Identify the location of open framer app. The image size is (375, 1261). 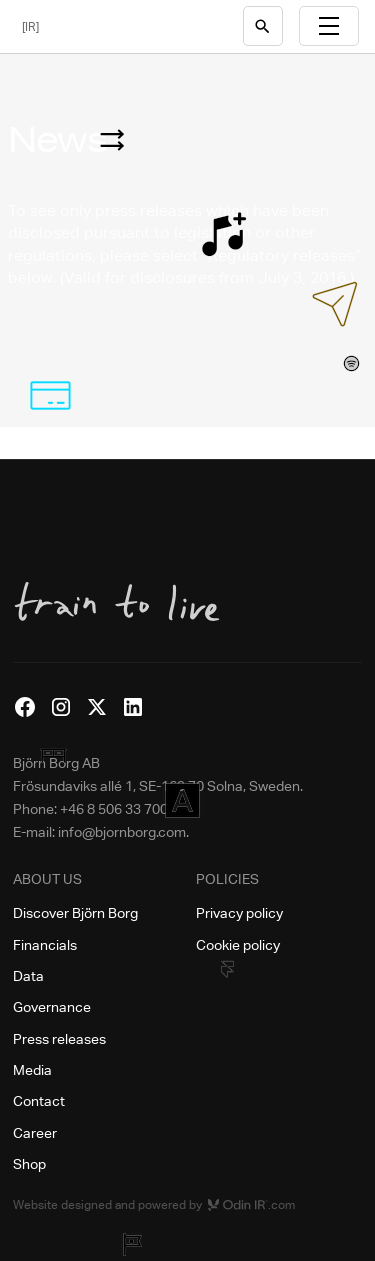
(227, 968).